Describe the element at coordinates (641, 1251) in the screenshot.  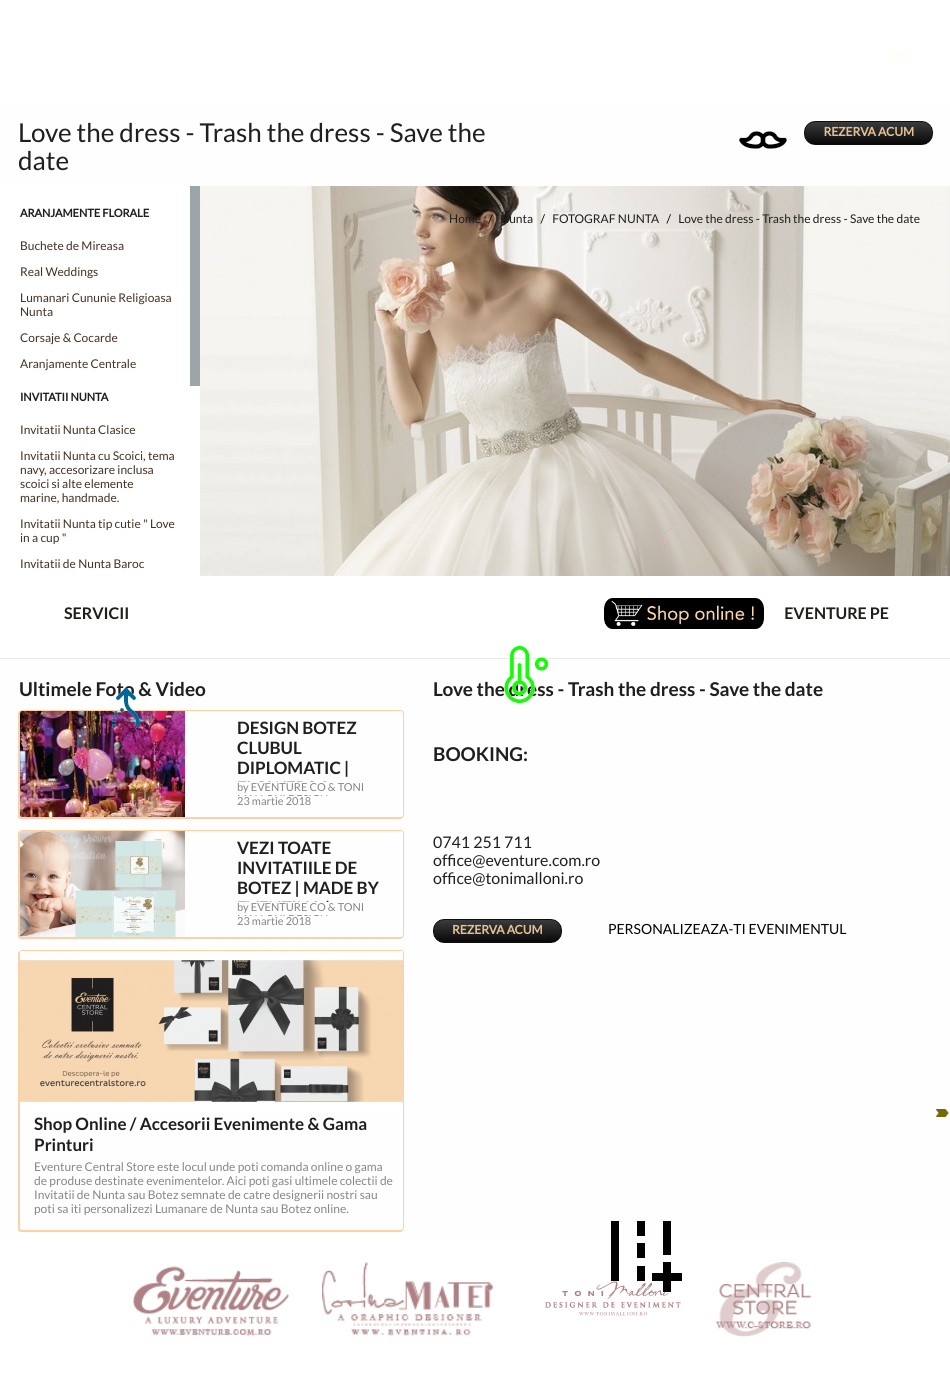
I see `add a new road to the map` at that location.